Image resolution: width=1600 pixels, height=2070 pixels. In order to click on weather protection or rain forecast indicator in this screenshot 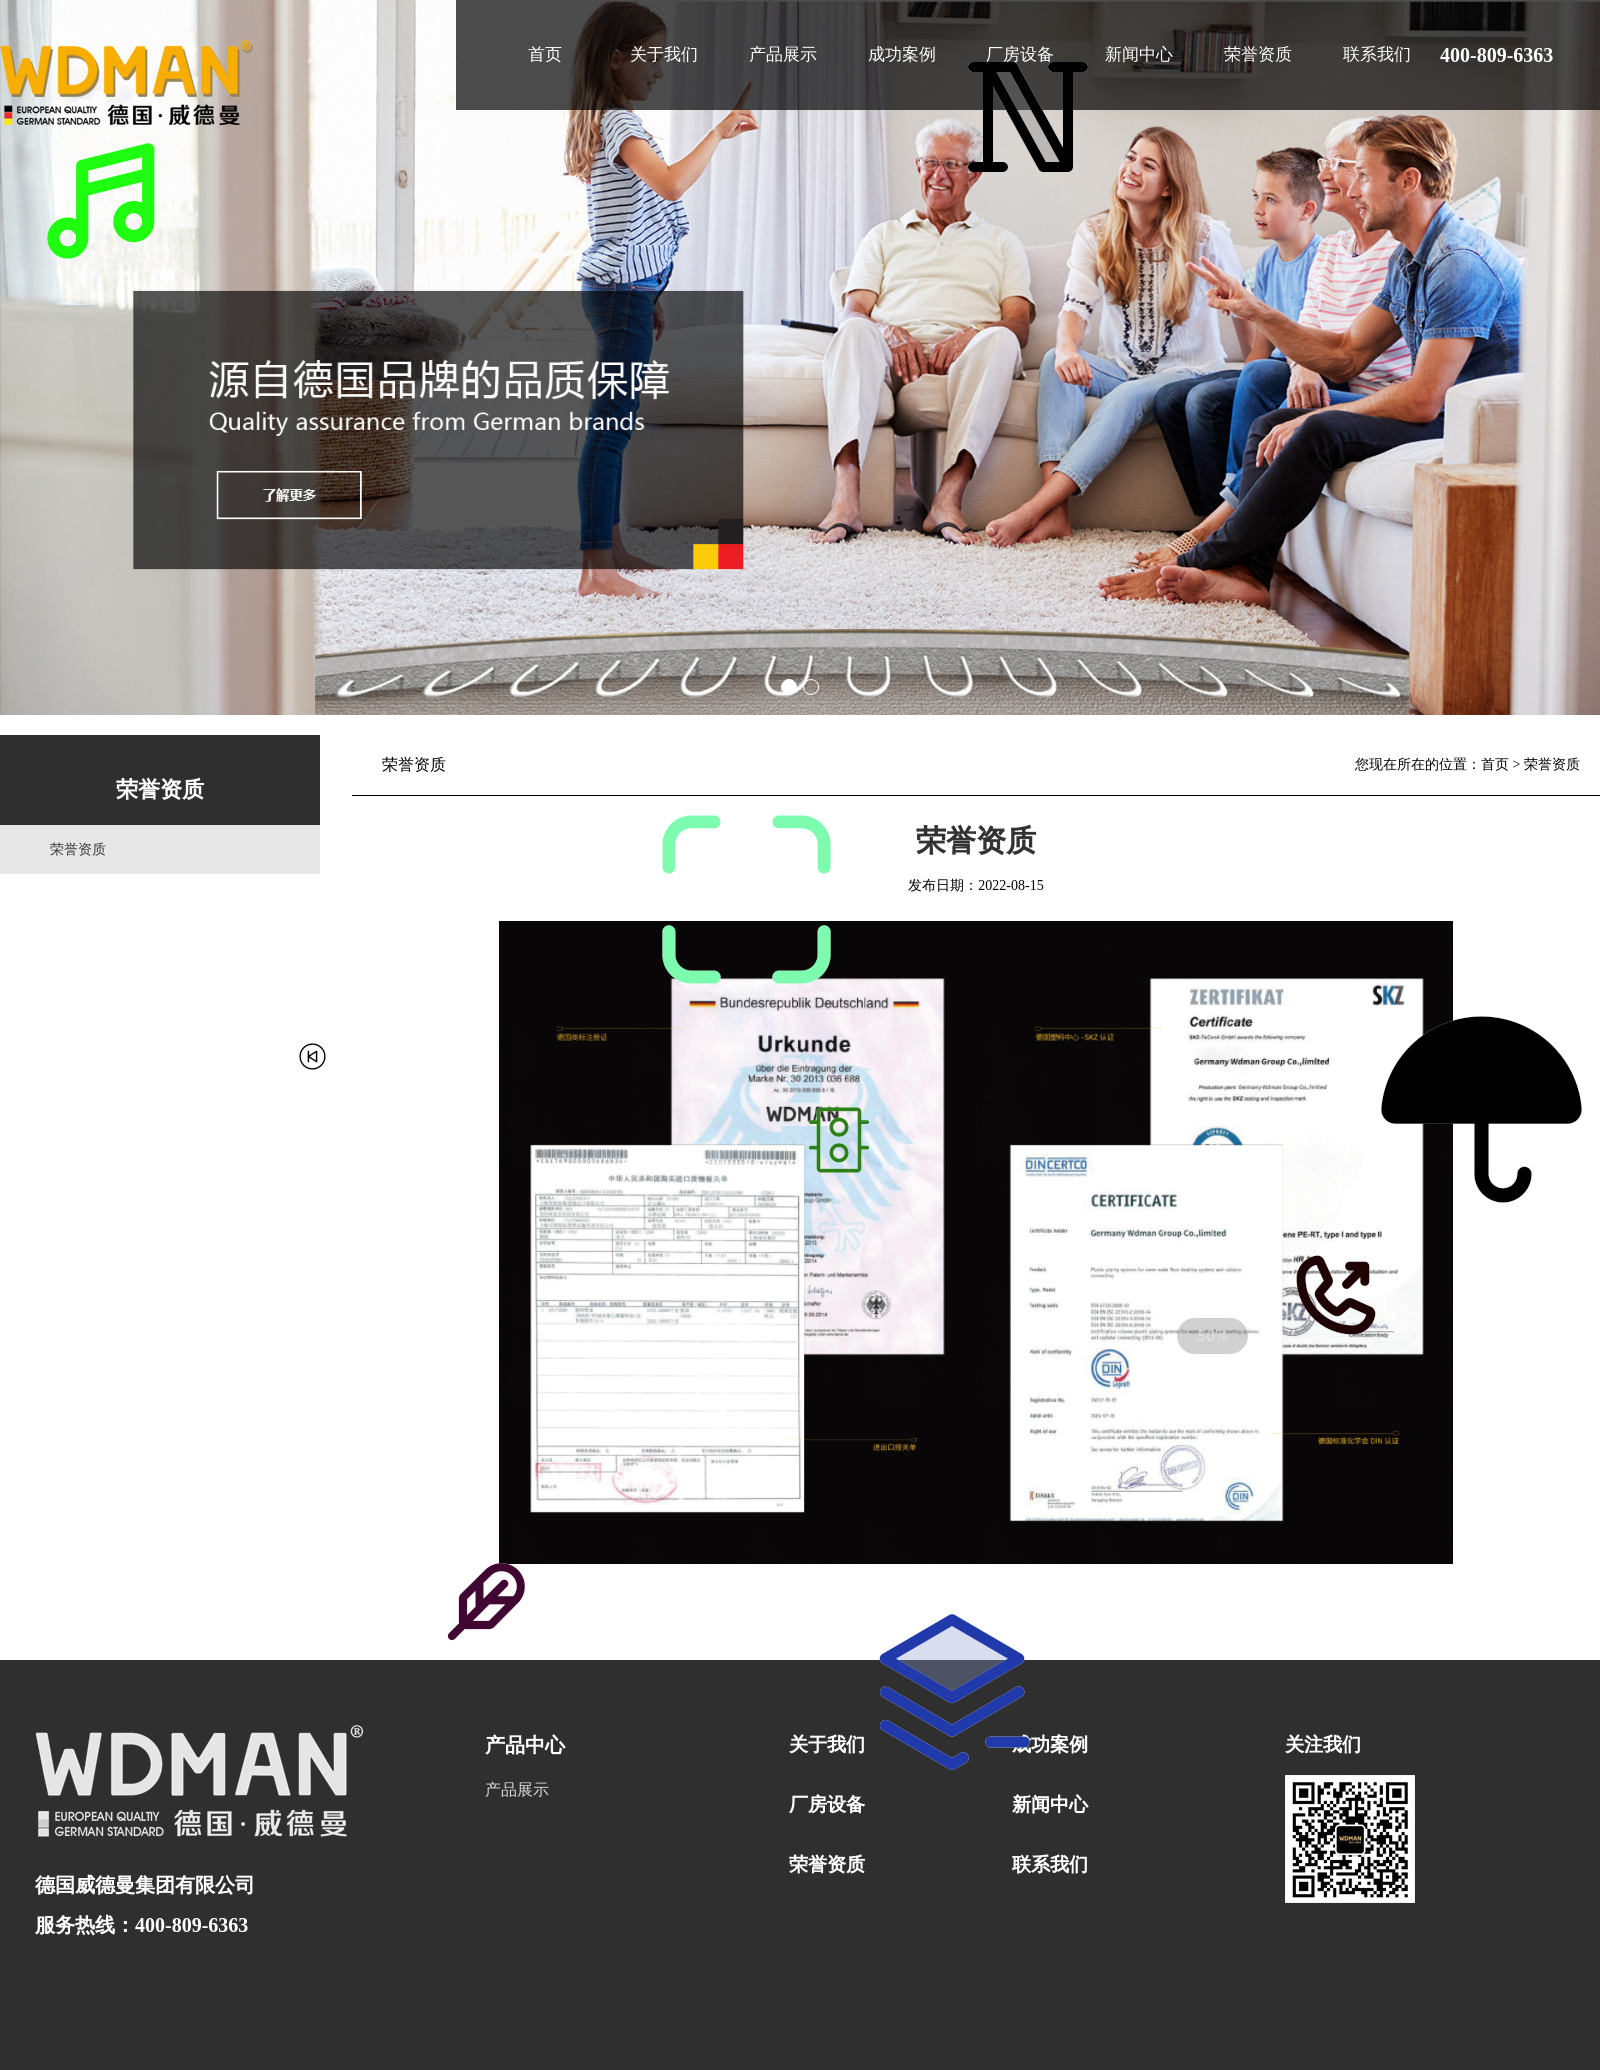, I will do `click(1481, 1109)`.